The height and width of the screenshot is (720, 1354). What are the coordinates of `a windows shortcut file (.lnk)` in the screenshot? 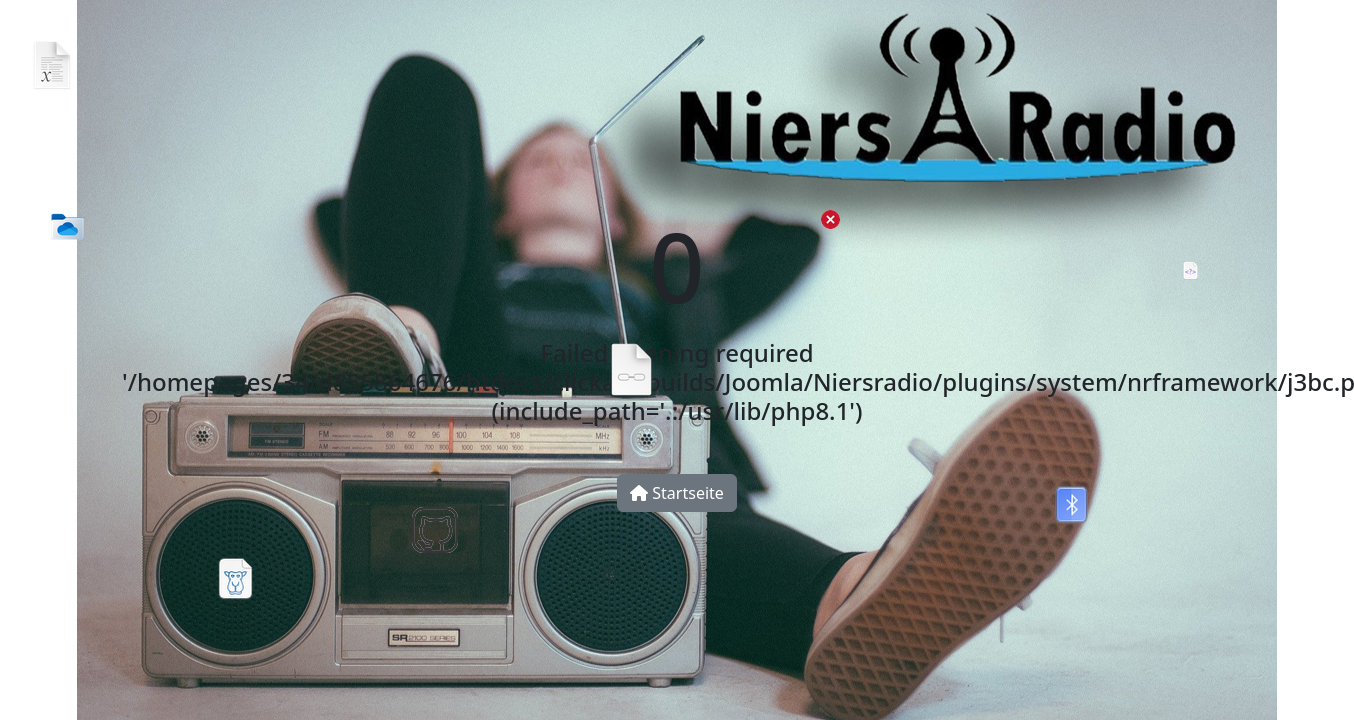 It's located at (631, 370).